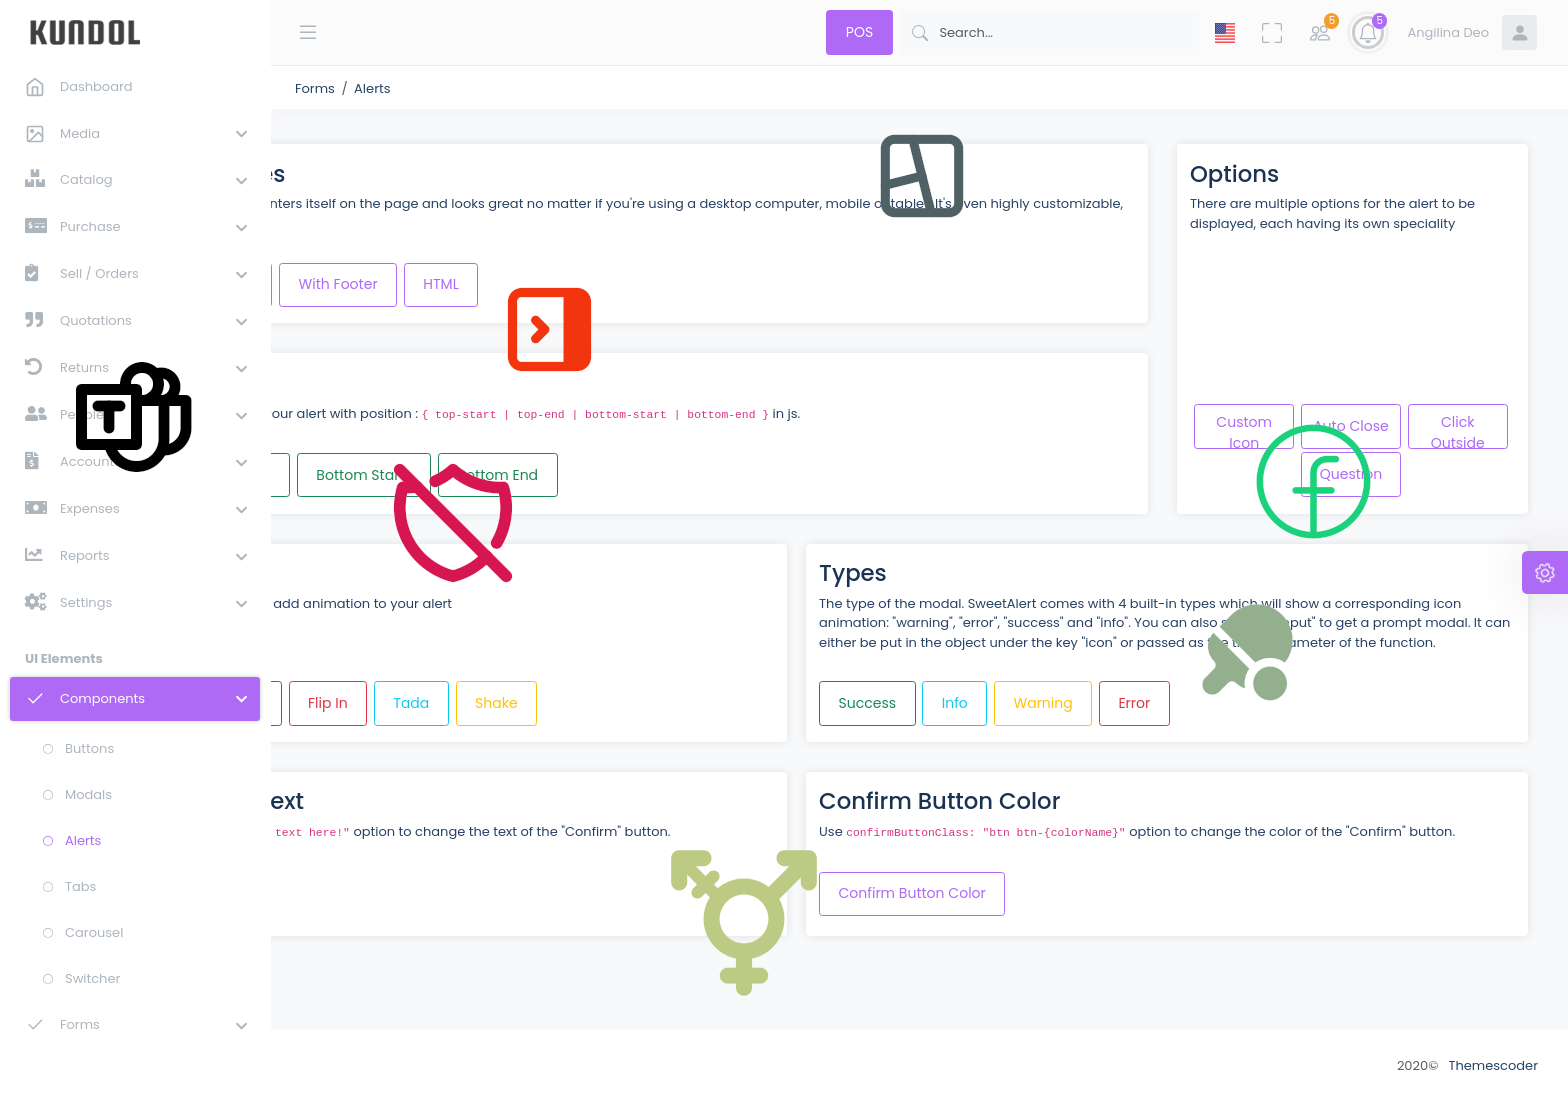 This screenshot has height=1101, width=1568. What do you see at coordinates (453, 523) in the screenshot?
I see `disable security protection` at bounding box center [453, 523].